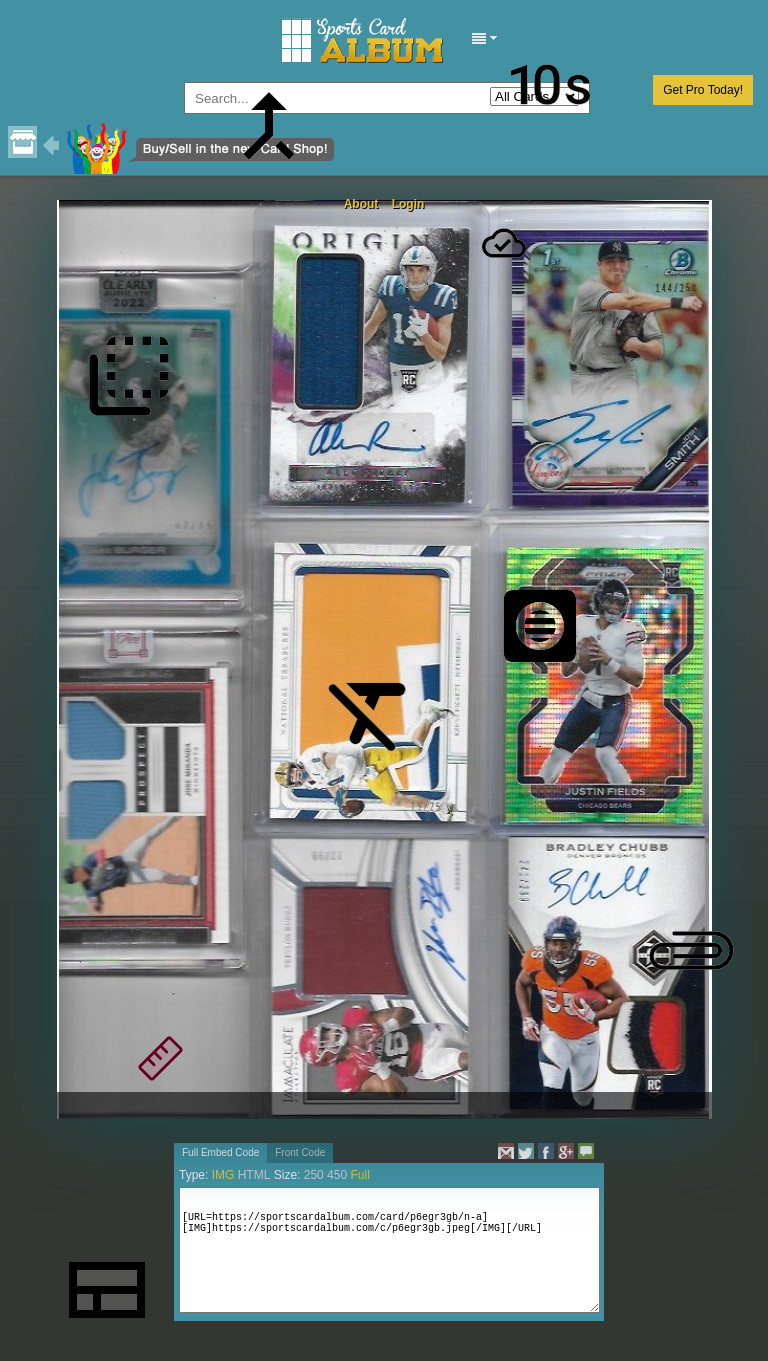 The image size is (768, 1361). Describe the element at coordinates (269, 126) in the screenshot. I see `merge branches or items together` at that location.